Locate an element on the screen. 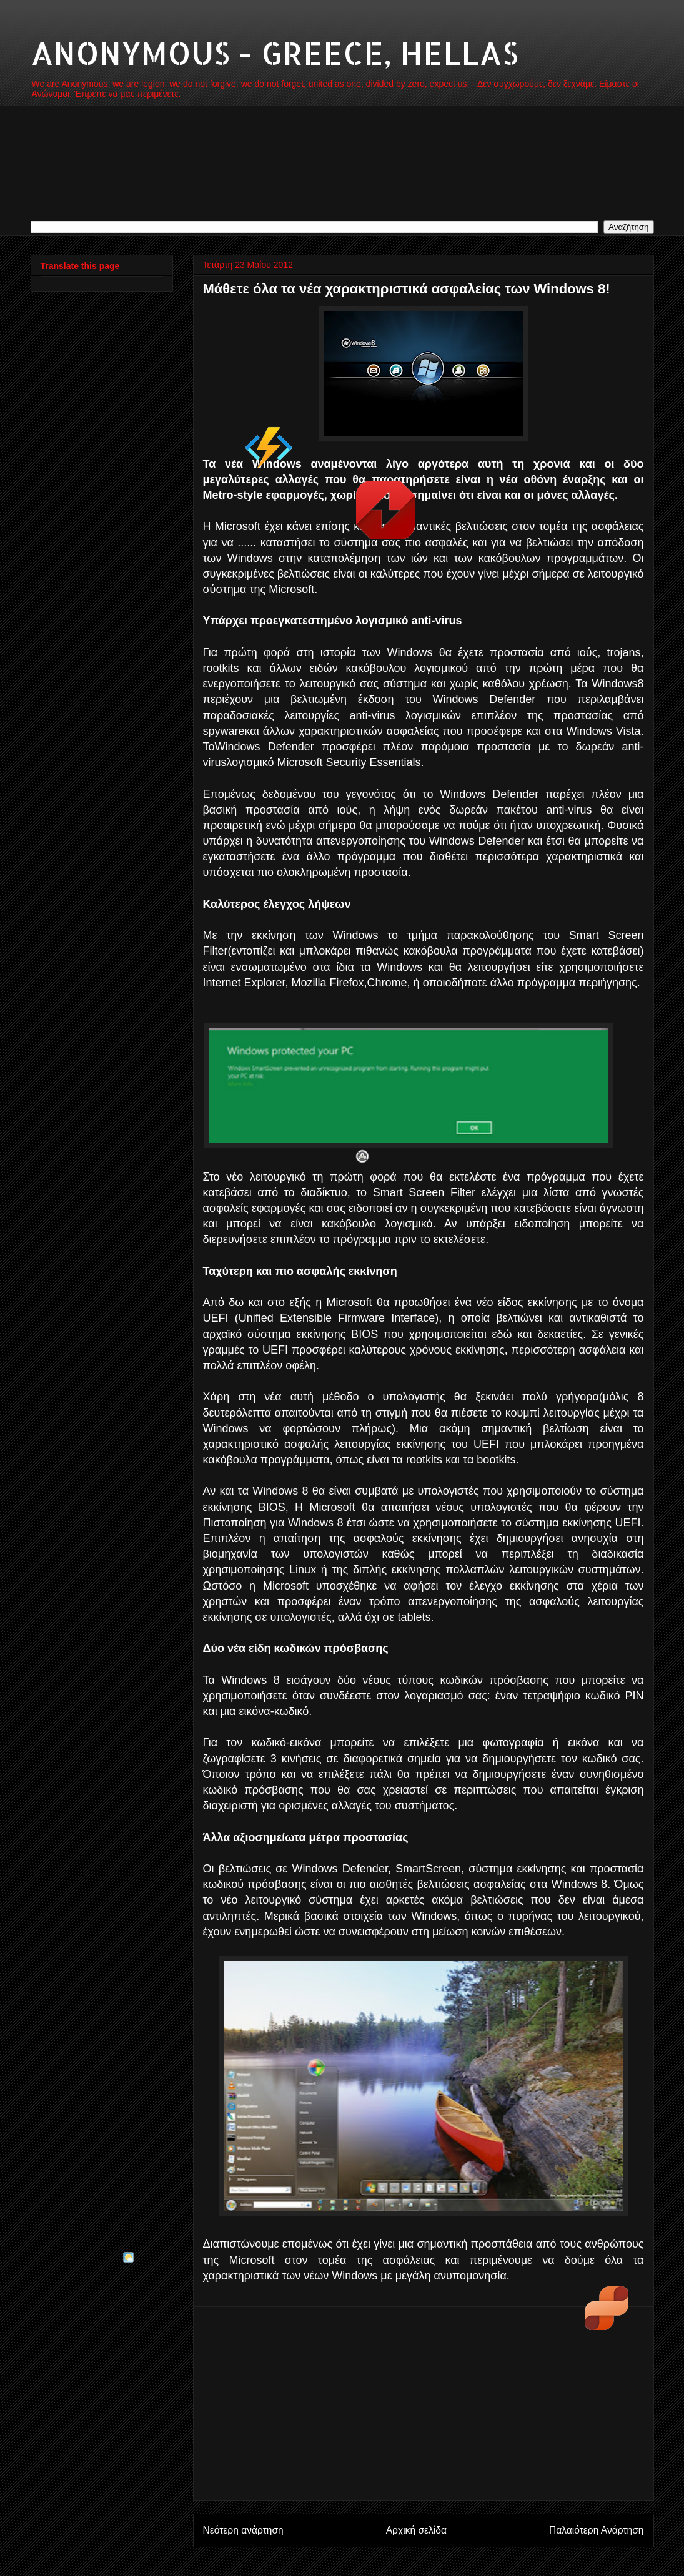  open microsoft power apps is located at coordinates (607, 2308).